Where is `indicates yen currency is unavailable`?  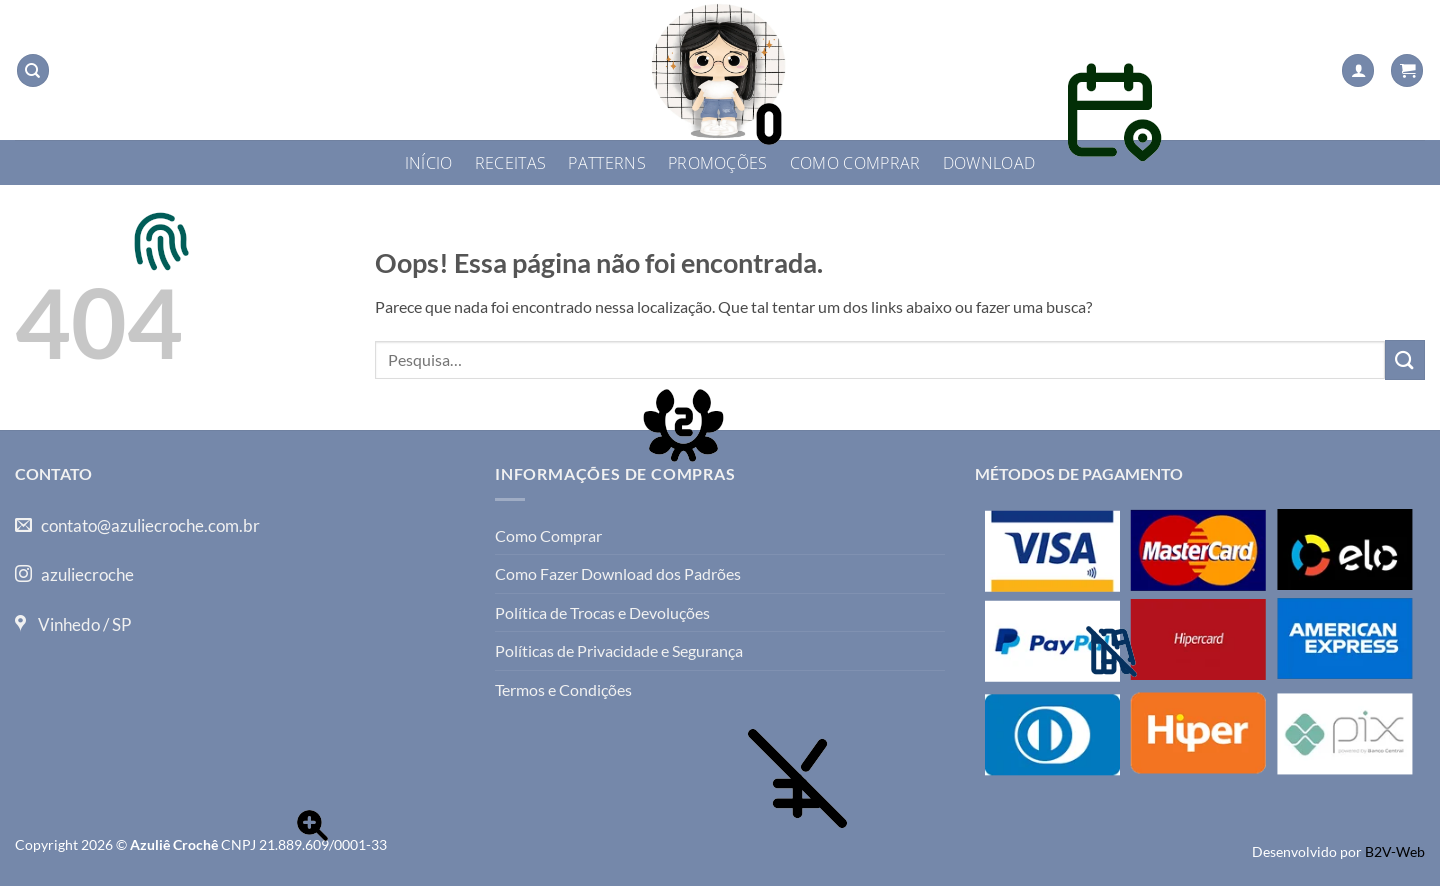 indicates yen currency is unavailable is located at coordinates (797, 778).